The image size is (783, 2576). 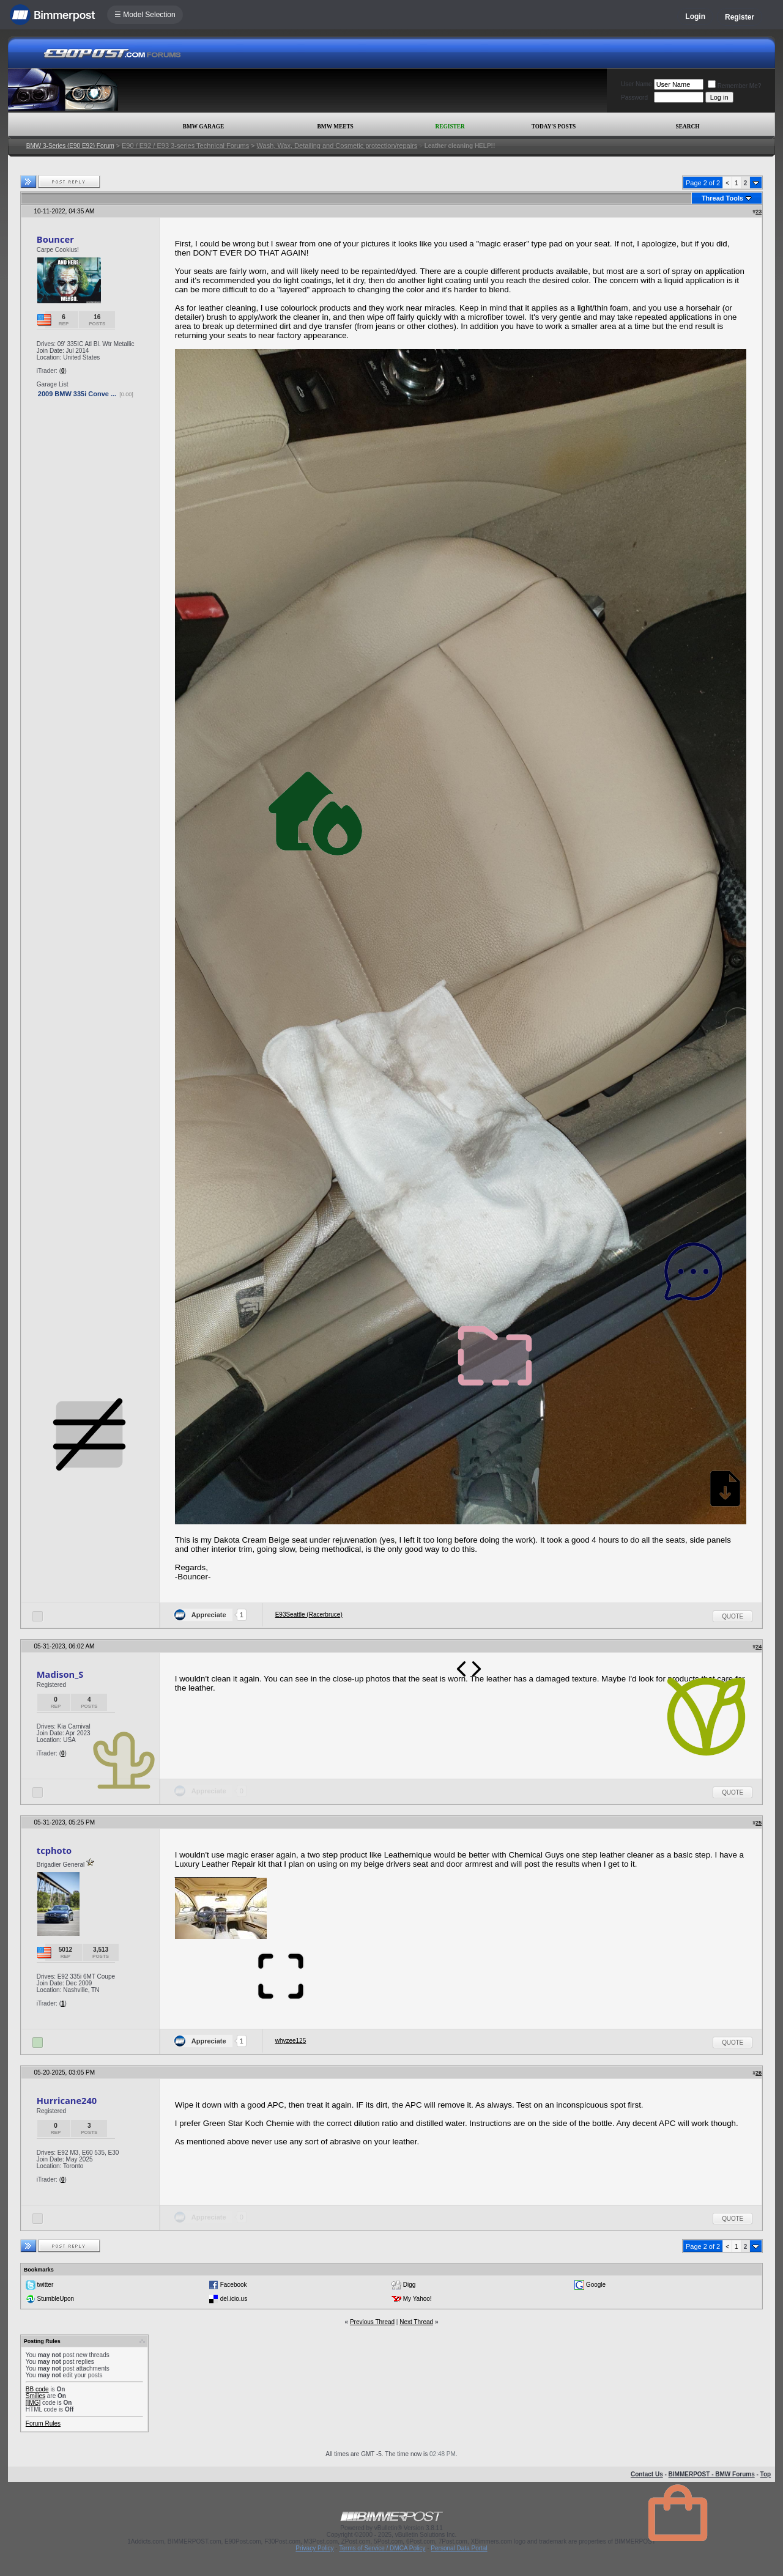 What do you see at coordinates (706, 1716) in the screenshot?
I see `filter for vegan menu options` at bounding box center [706, 1716].